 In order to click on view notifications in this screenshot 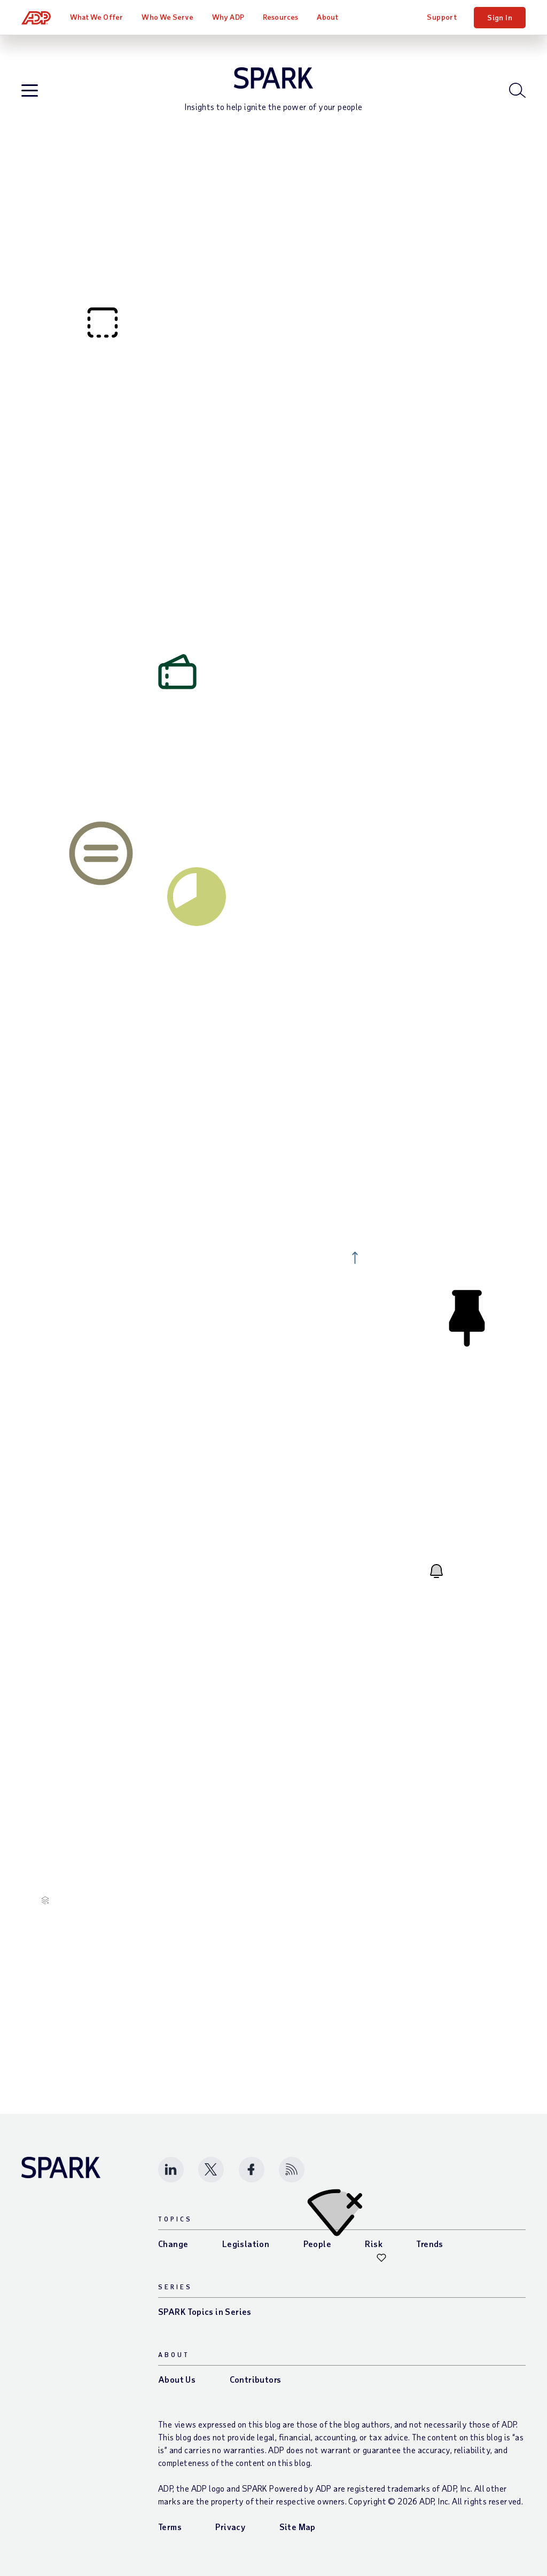, I will do `click(436, 1571)`.